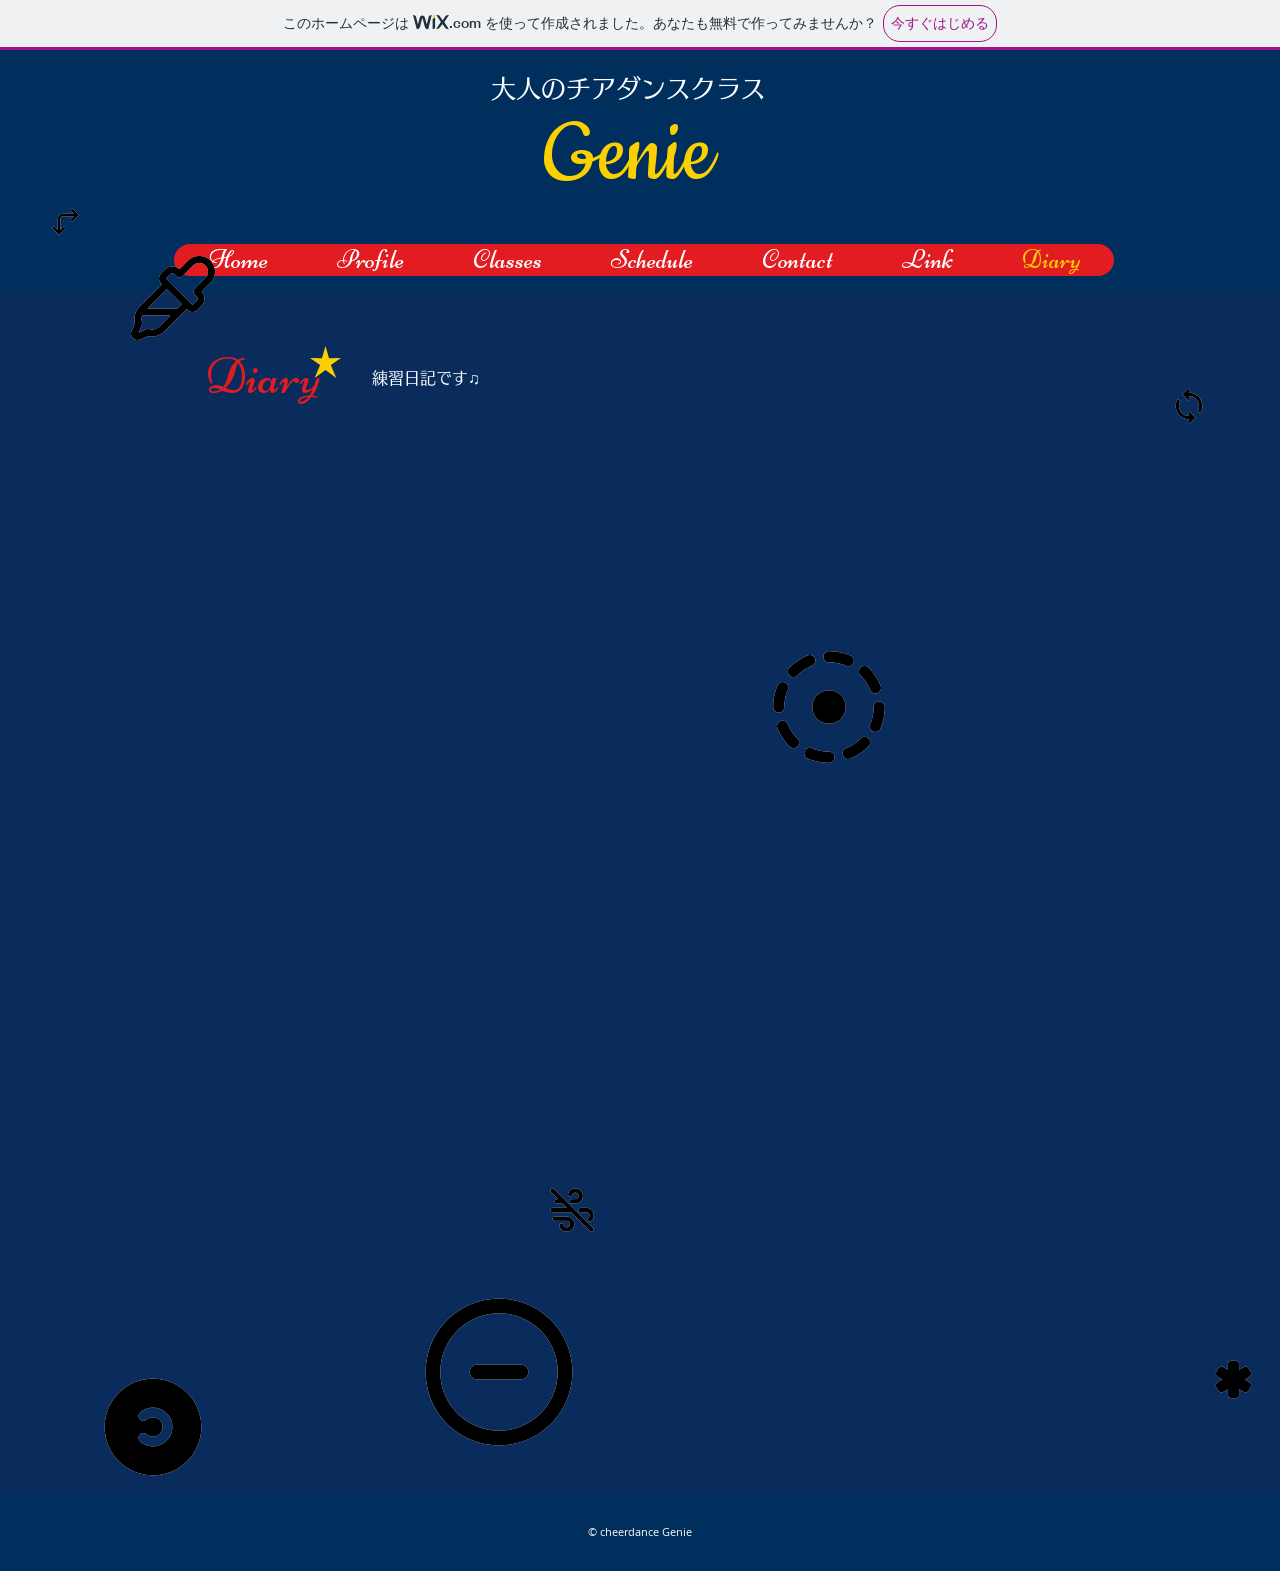  Describe the element at coordinates (499, 1372) in the screenshot. I see `remove an item from a list or collection` at that location.